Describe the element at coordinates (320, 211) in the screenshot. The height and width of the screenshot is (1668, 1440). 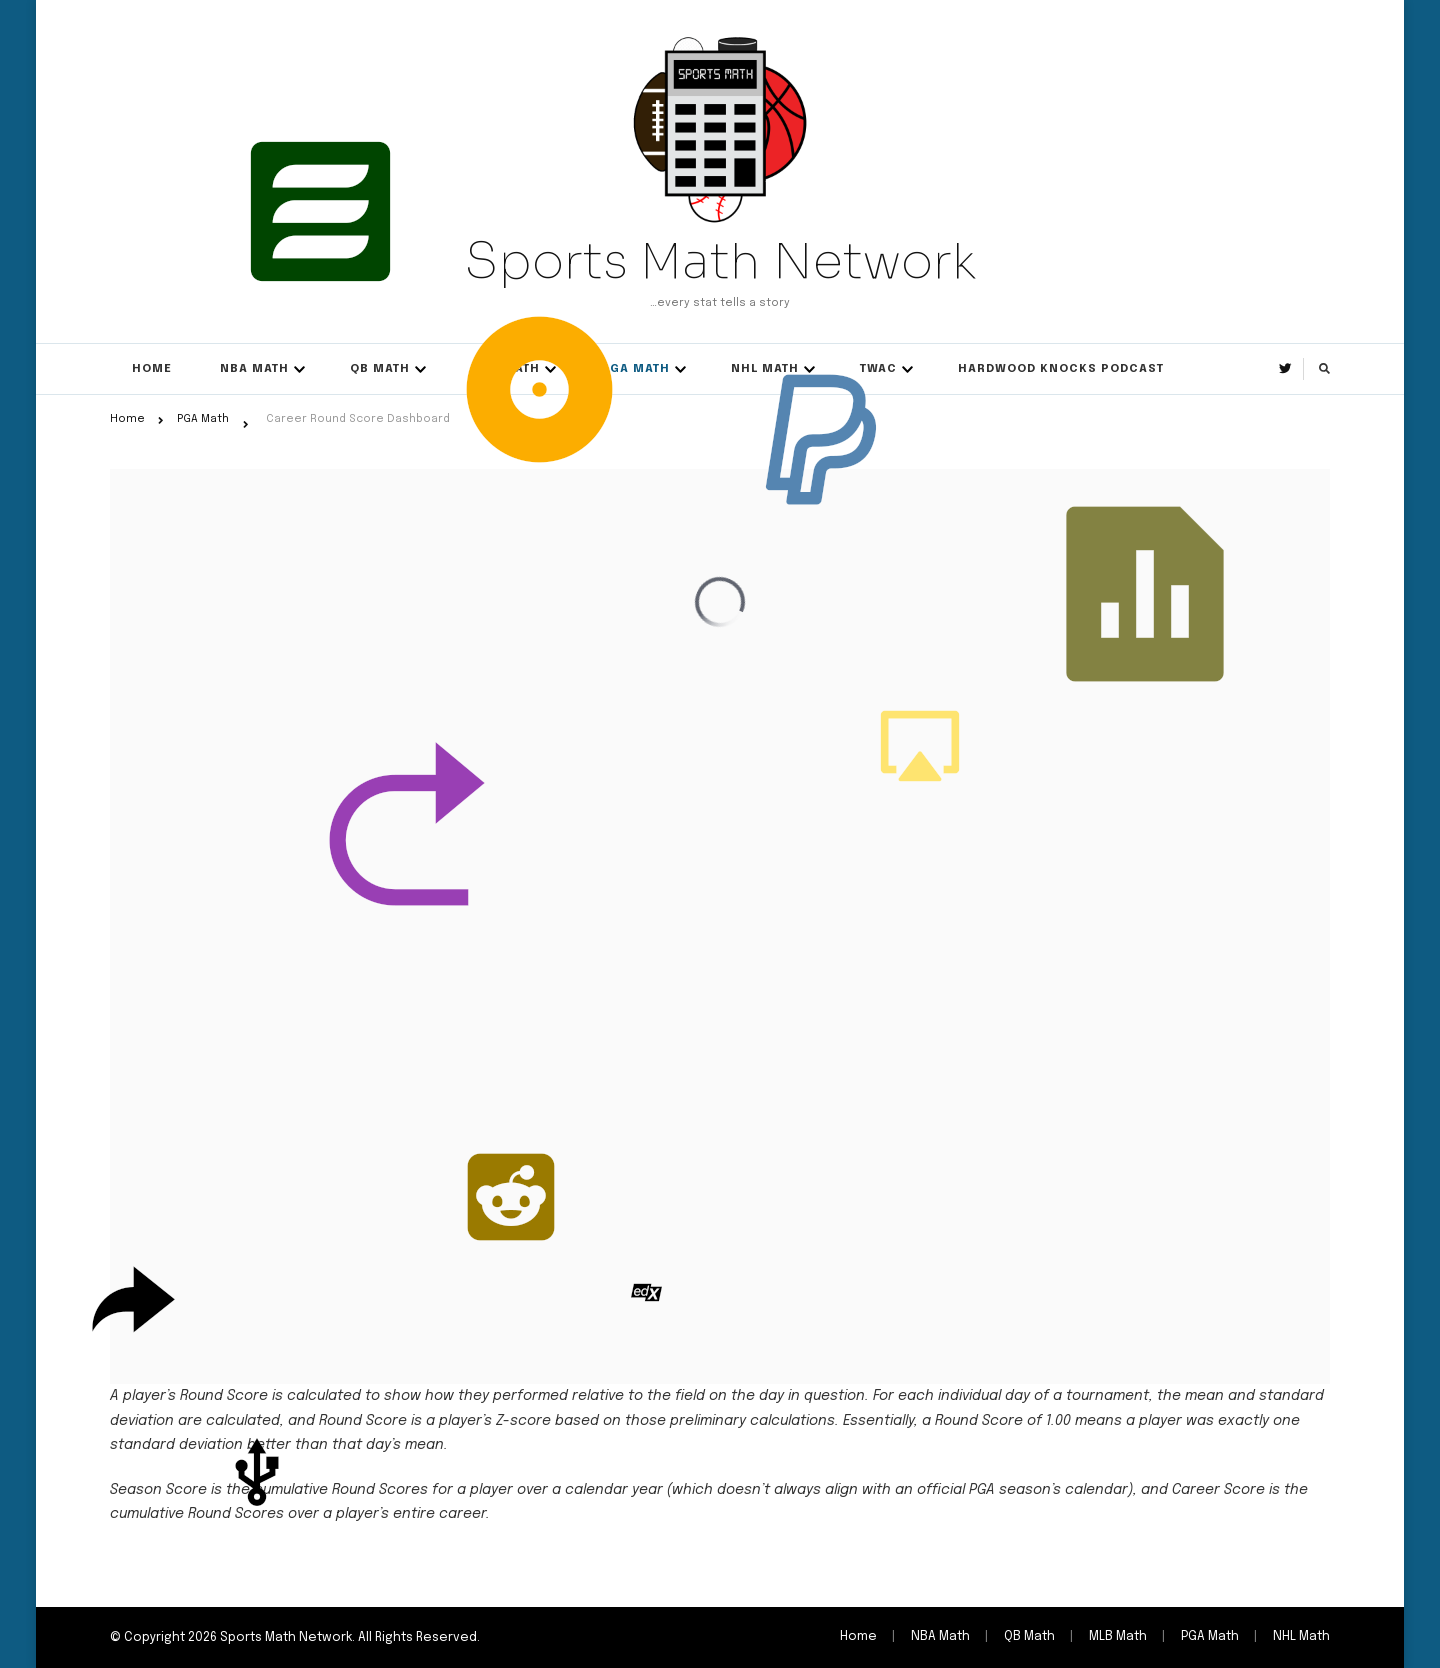
I see `jxl image format logo` at that location.